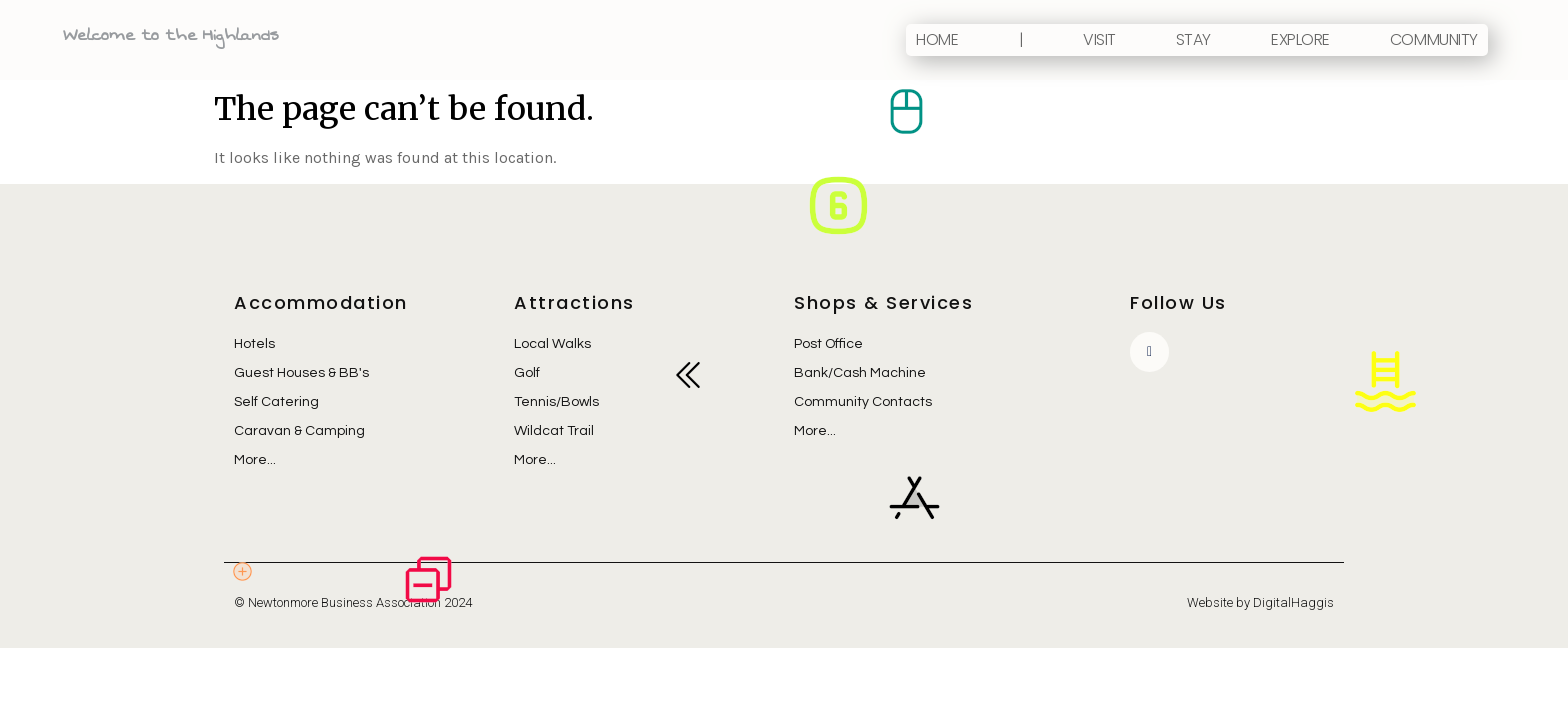 The width and height of the screenshot is (1568, 720). Describe the element at coordinates (242, 571) in the screenshot. I see `add a new item` at that location.